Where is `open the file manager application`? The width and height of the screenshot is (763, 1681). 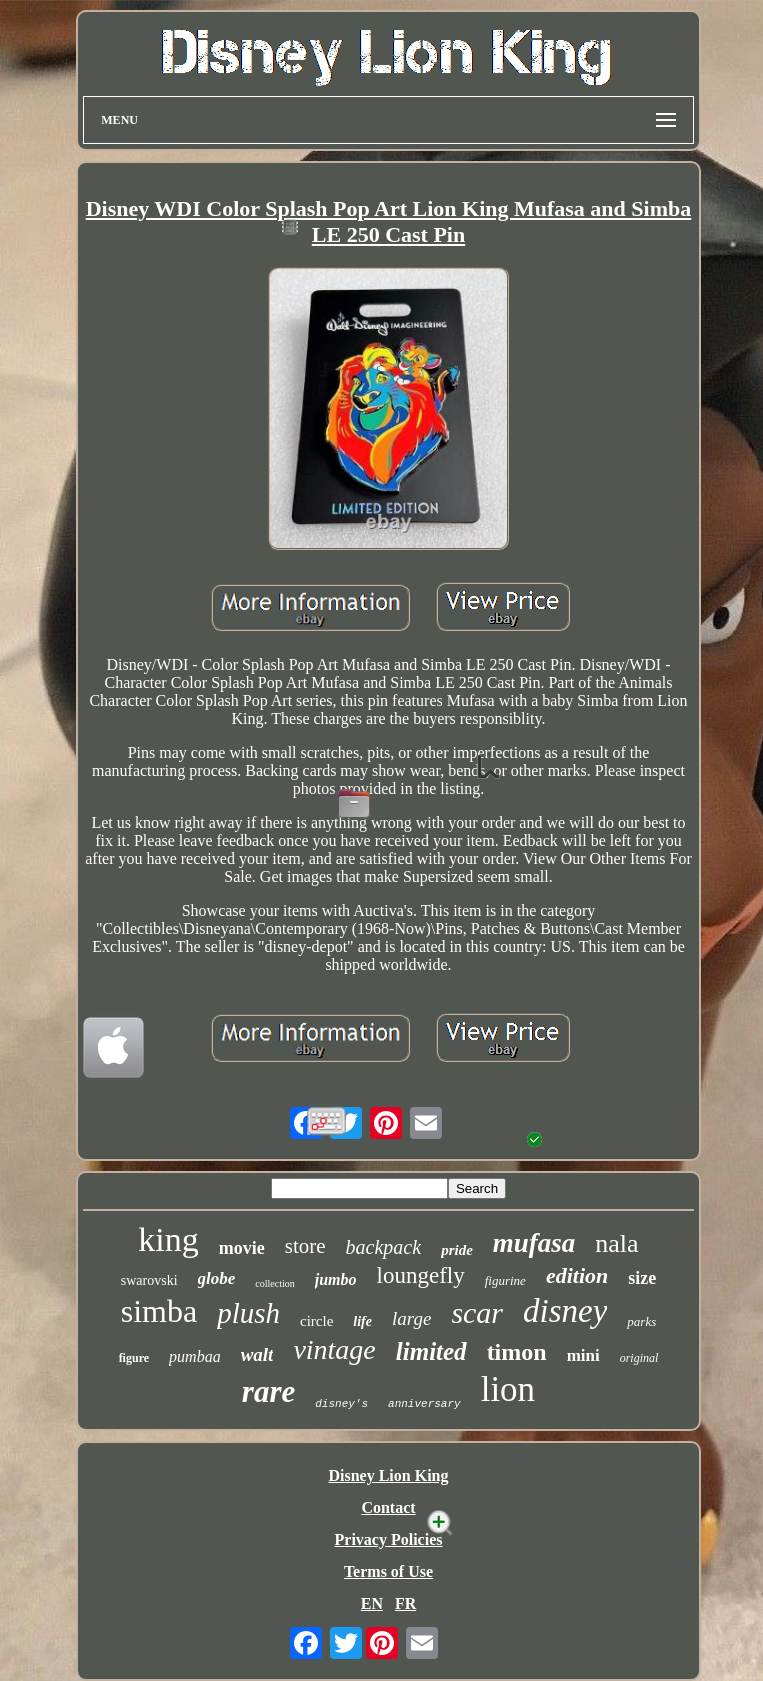
open the file manager application is located at coordinates (354, 803).